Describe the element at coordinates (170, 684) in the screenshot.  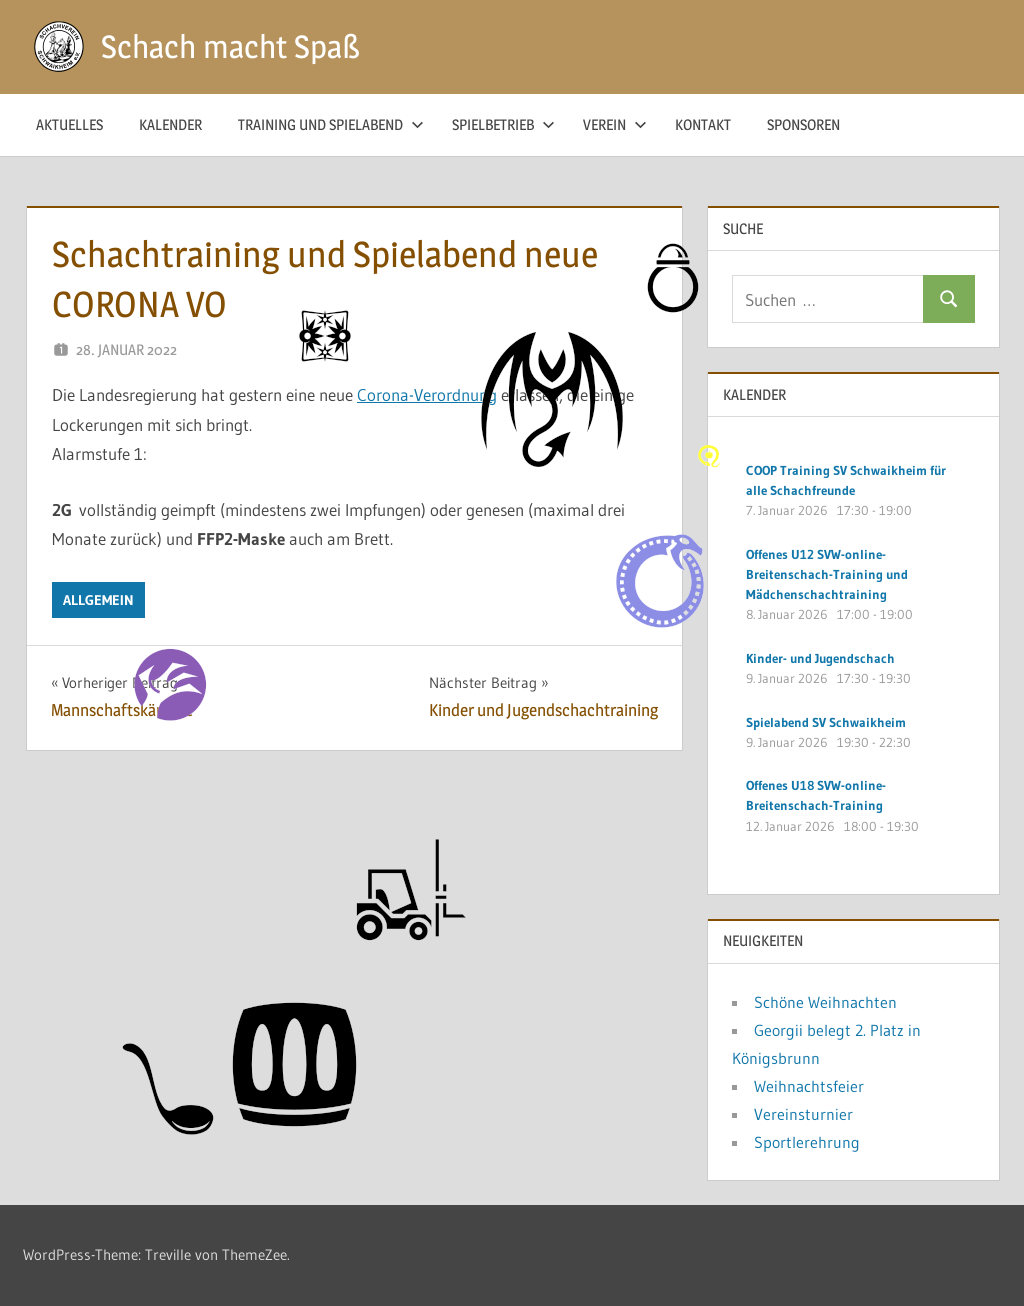
I see `werewolf or lycanthropy status effect indicator` at that location.